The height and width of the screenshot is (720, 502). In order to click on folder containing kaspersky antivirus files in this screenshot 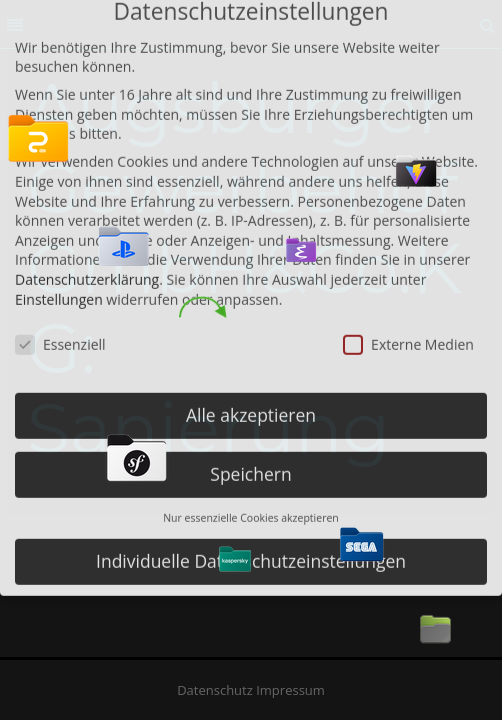, I will do `click(235, 560)`.